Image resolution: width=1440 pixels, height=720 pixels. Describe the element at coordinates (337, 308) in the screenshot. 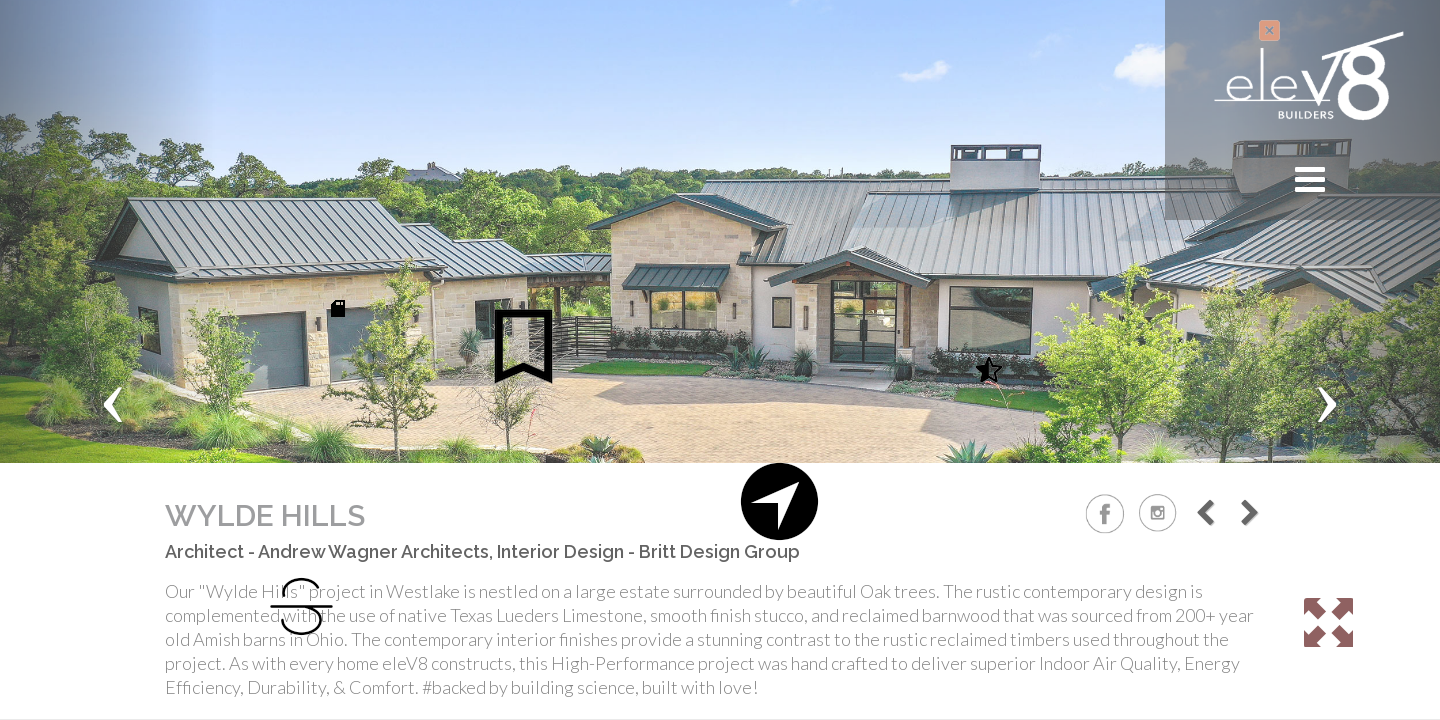

I see `access sd card storage` at that location.